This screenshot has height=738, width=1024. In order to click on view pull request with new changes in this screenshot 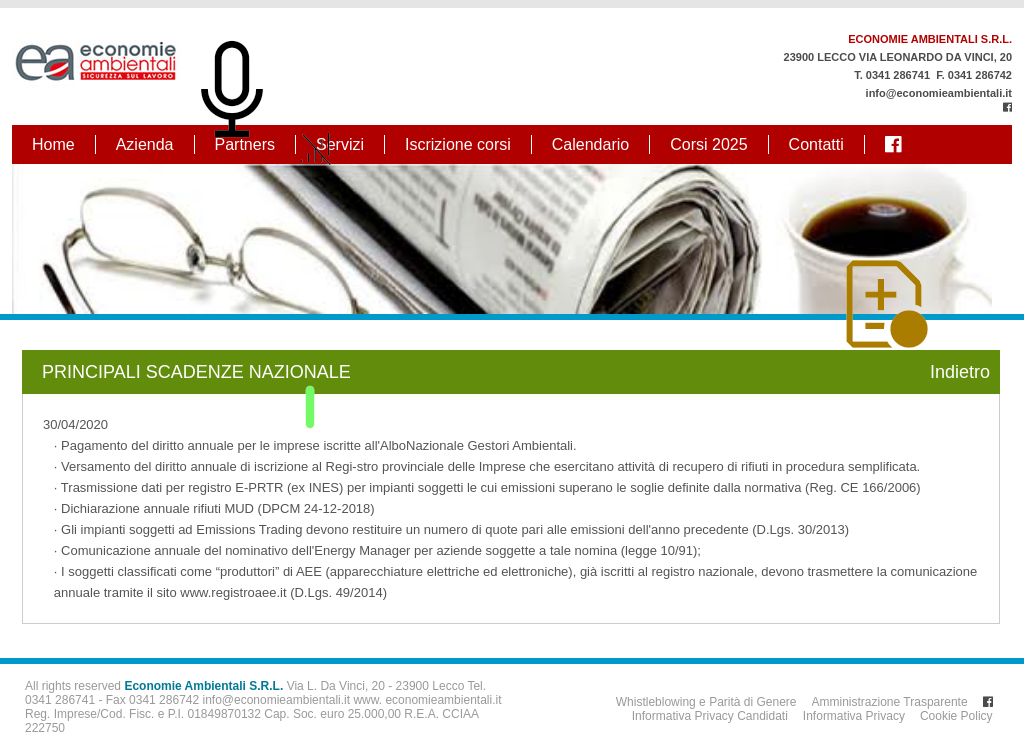, I will do `click(884, 304)`.